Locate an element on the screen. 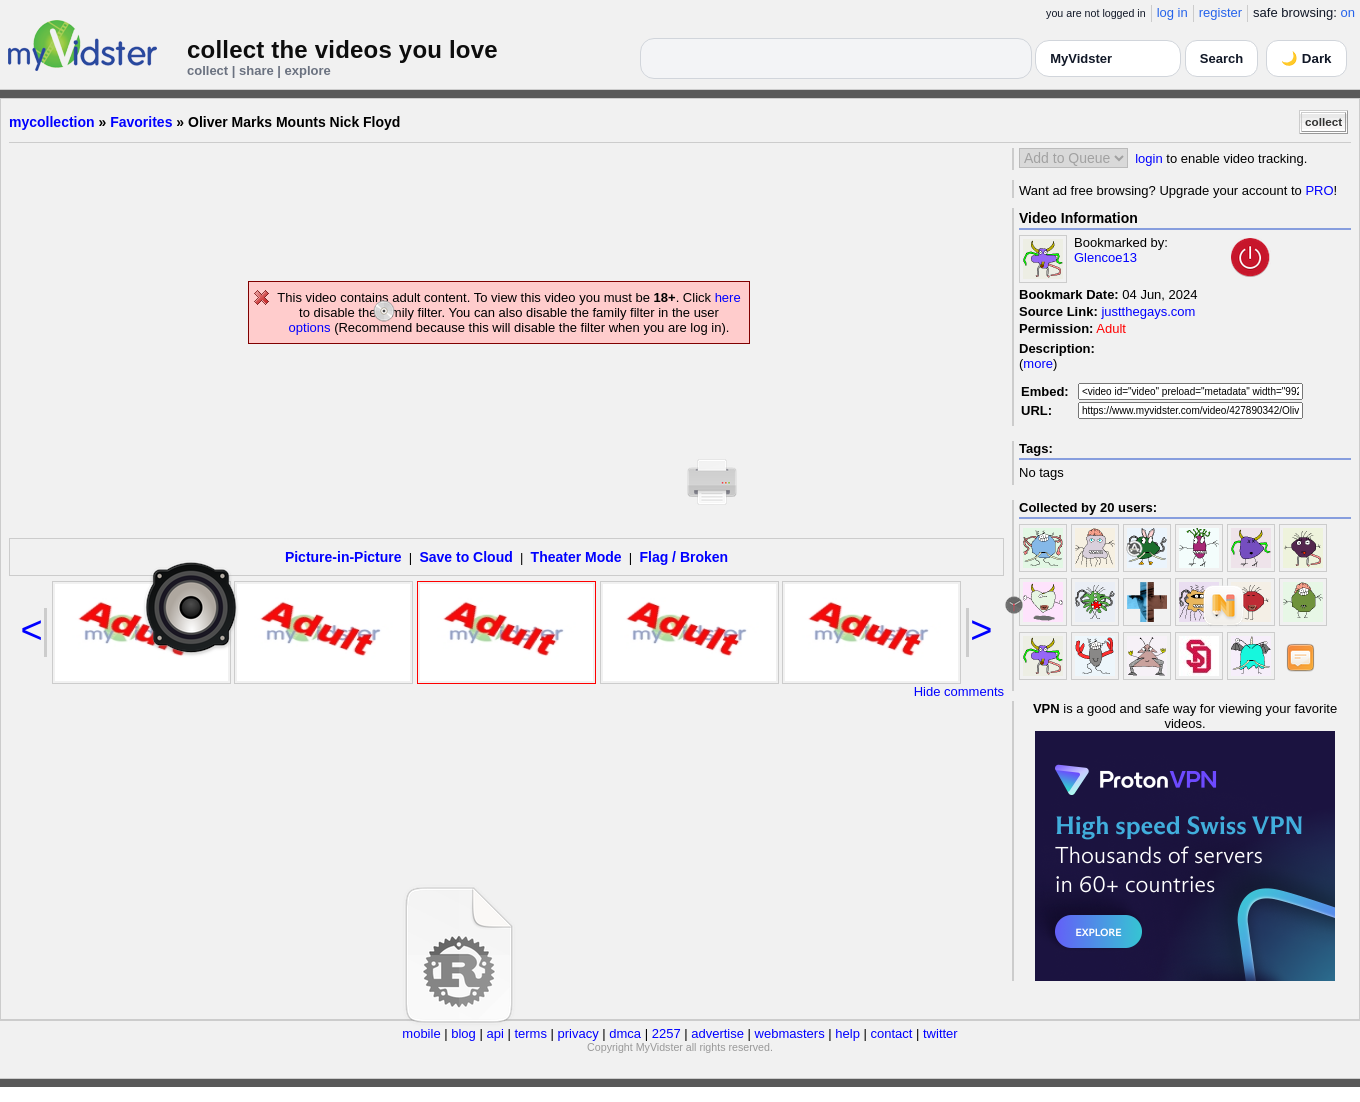 This screenshot has height=1102, width=1360. adjust speaker or audio output volume is located at coordinates (191, 607).